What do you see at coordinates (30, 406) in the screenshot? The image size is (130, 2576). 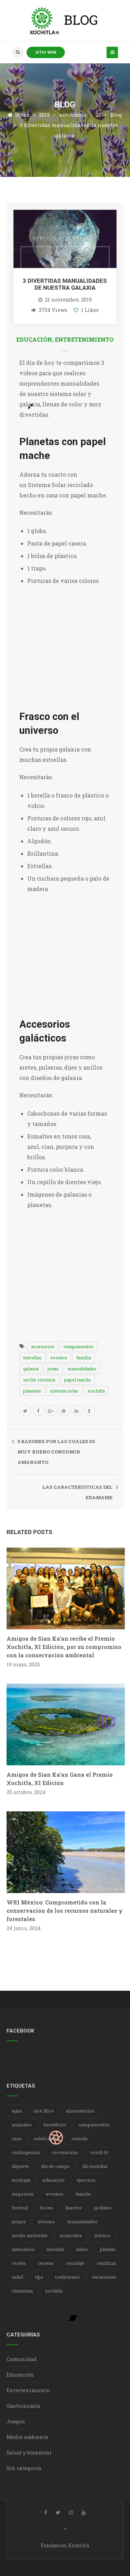 I see `minimize or collapse content` at bounding box center [30, 406].